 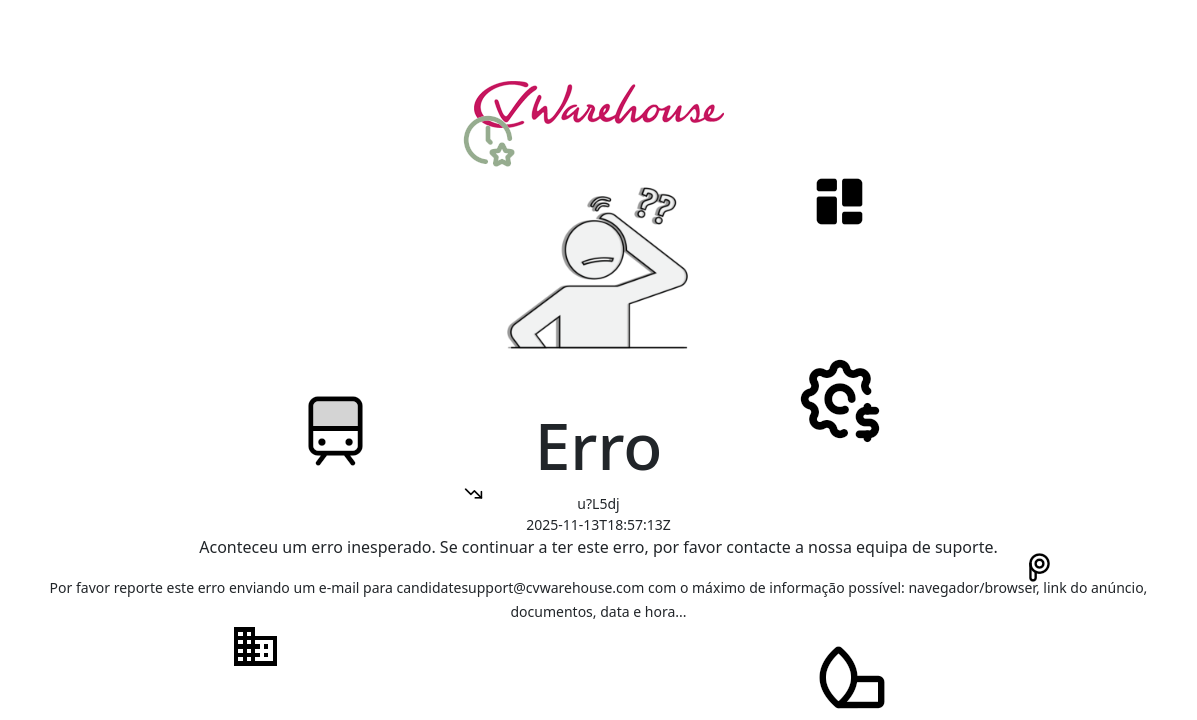 I want to click on open snapseed photo editor, so click(x=852, y=679).